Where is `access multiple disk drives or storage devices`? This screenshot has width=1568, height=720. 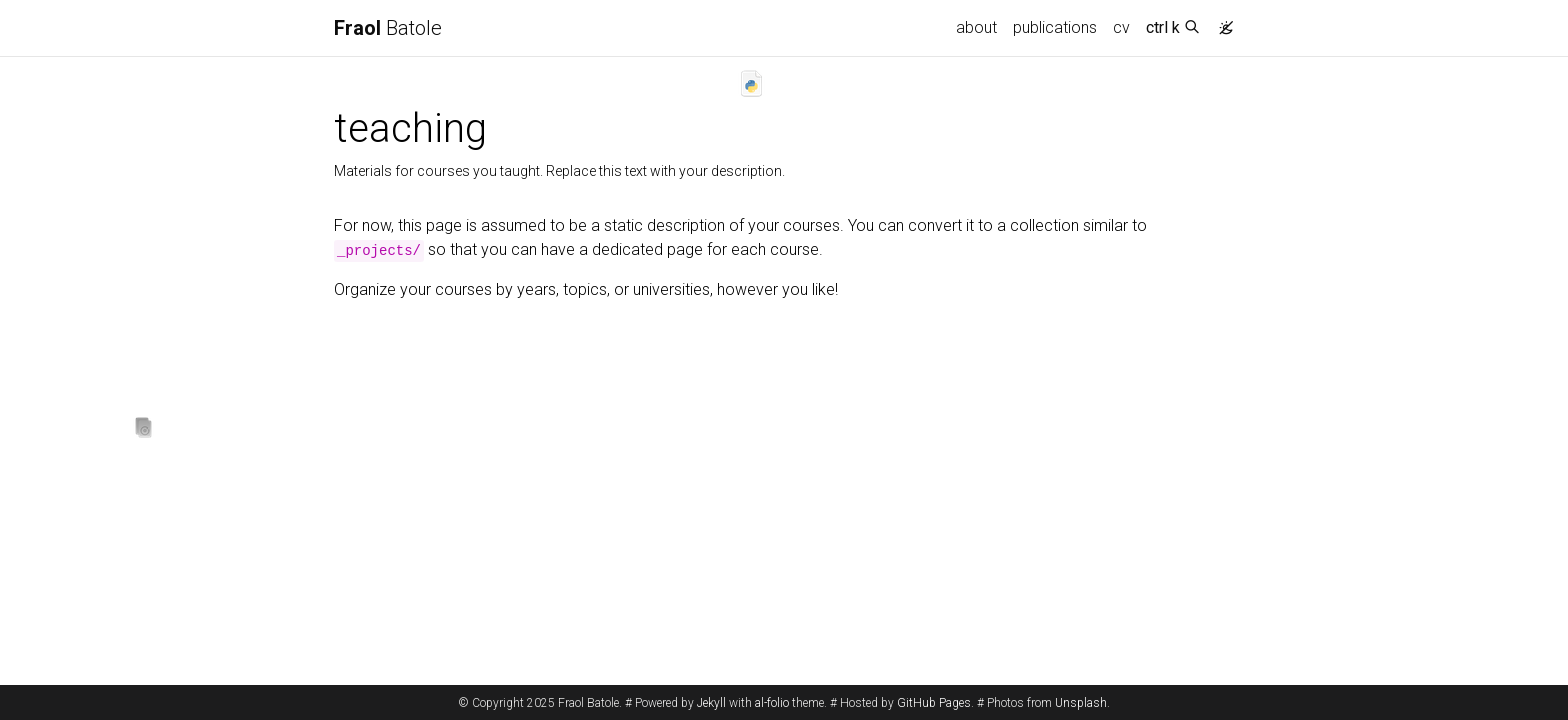
access multiple disk drives or storage devices is located at coordinates (143, 427).